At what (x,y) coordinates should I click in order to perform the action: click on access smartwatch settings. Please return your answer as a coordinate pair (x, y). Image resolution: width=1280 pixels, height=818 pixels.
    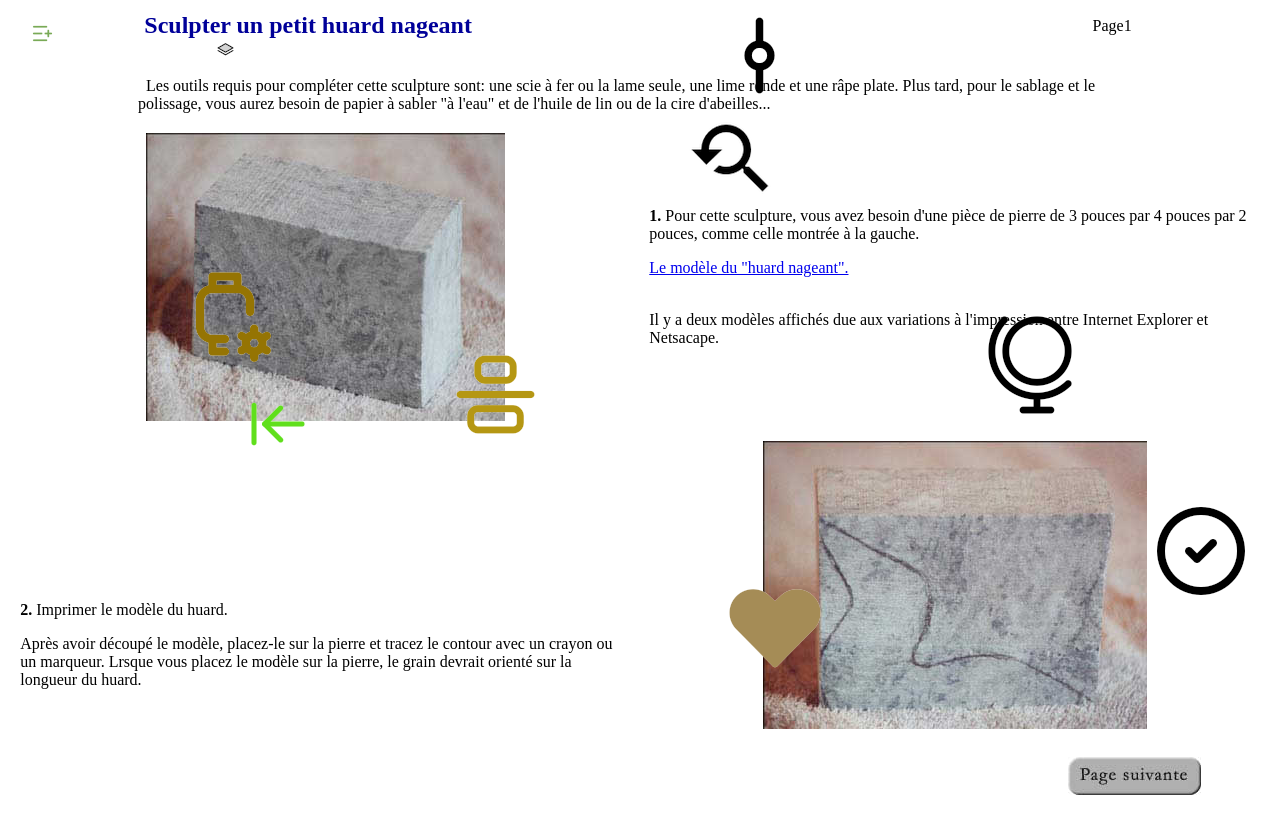
    Looking at the image, I should click on (225, 314).